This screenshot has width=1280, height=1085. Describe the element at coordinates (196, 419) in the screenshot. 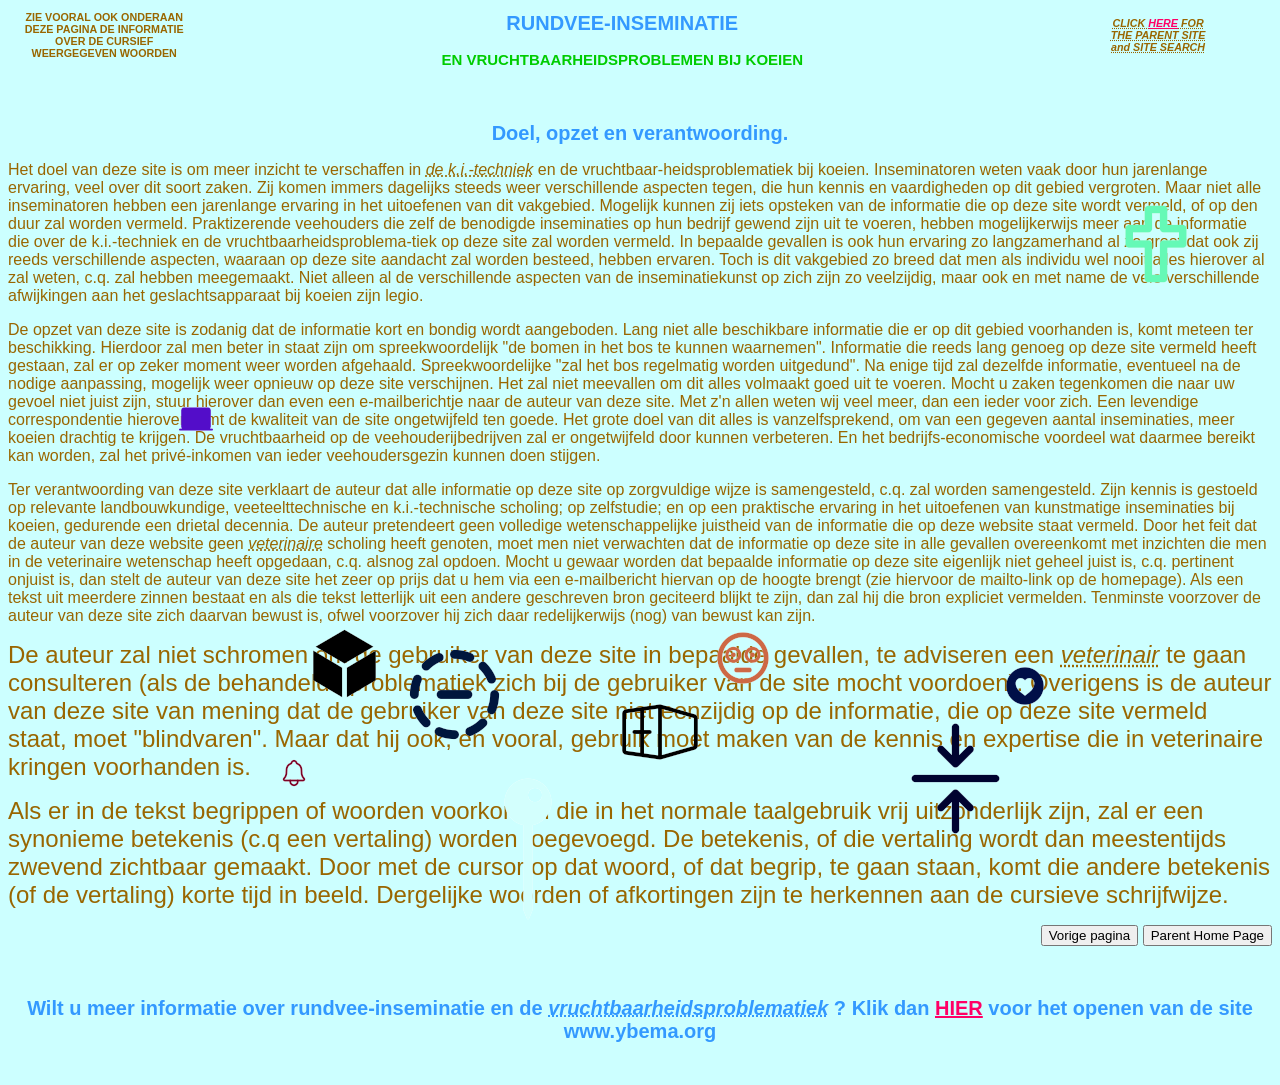

I see `switch to desktop view` at that location.